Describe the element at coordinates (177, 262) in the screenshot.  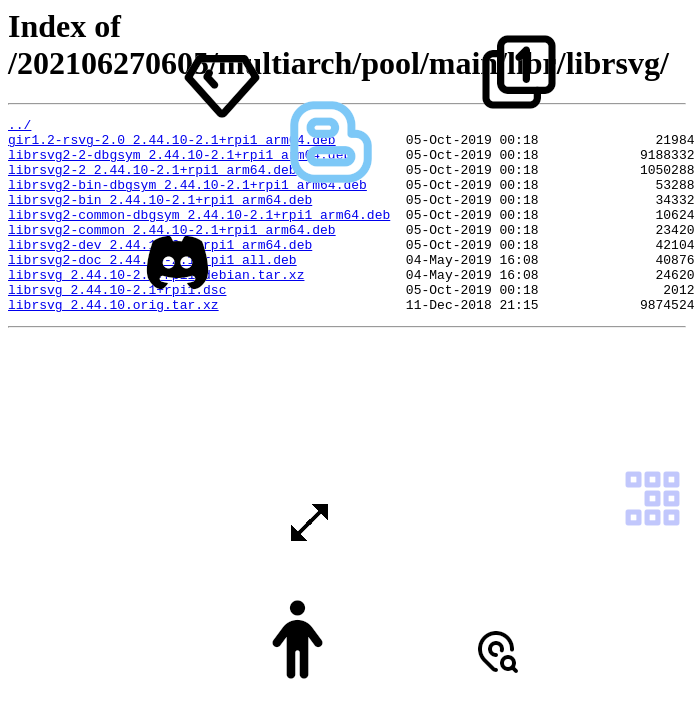
I see `open Discord app` at that location.